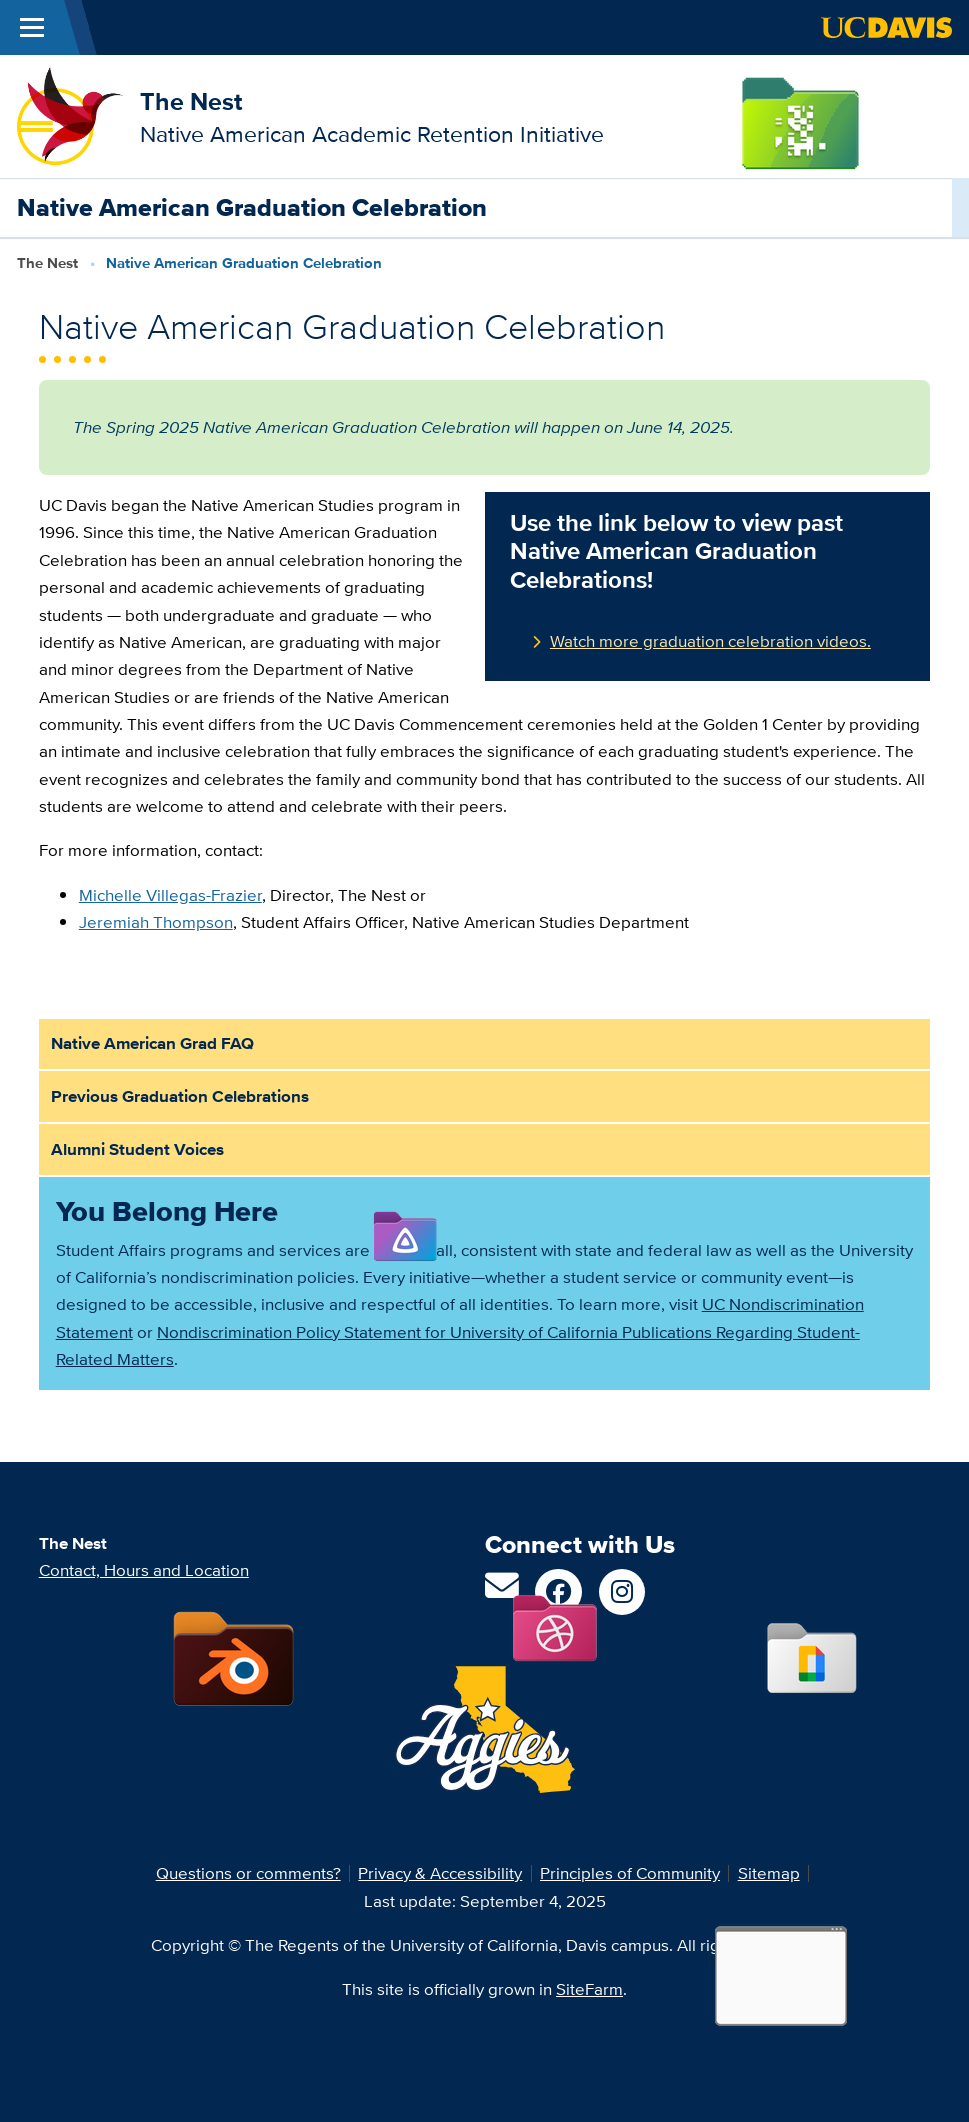  I want to click on open folder containing google docs files, so click(811, 1660).